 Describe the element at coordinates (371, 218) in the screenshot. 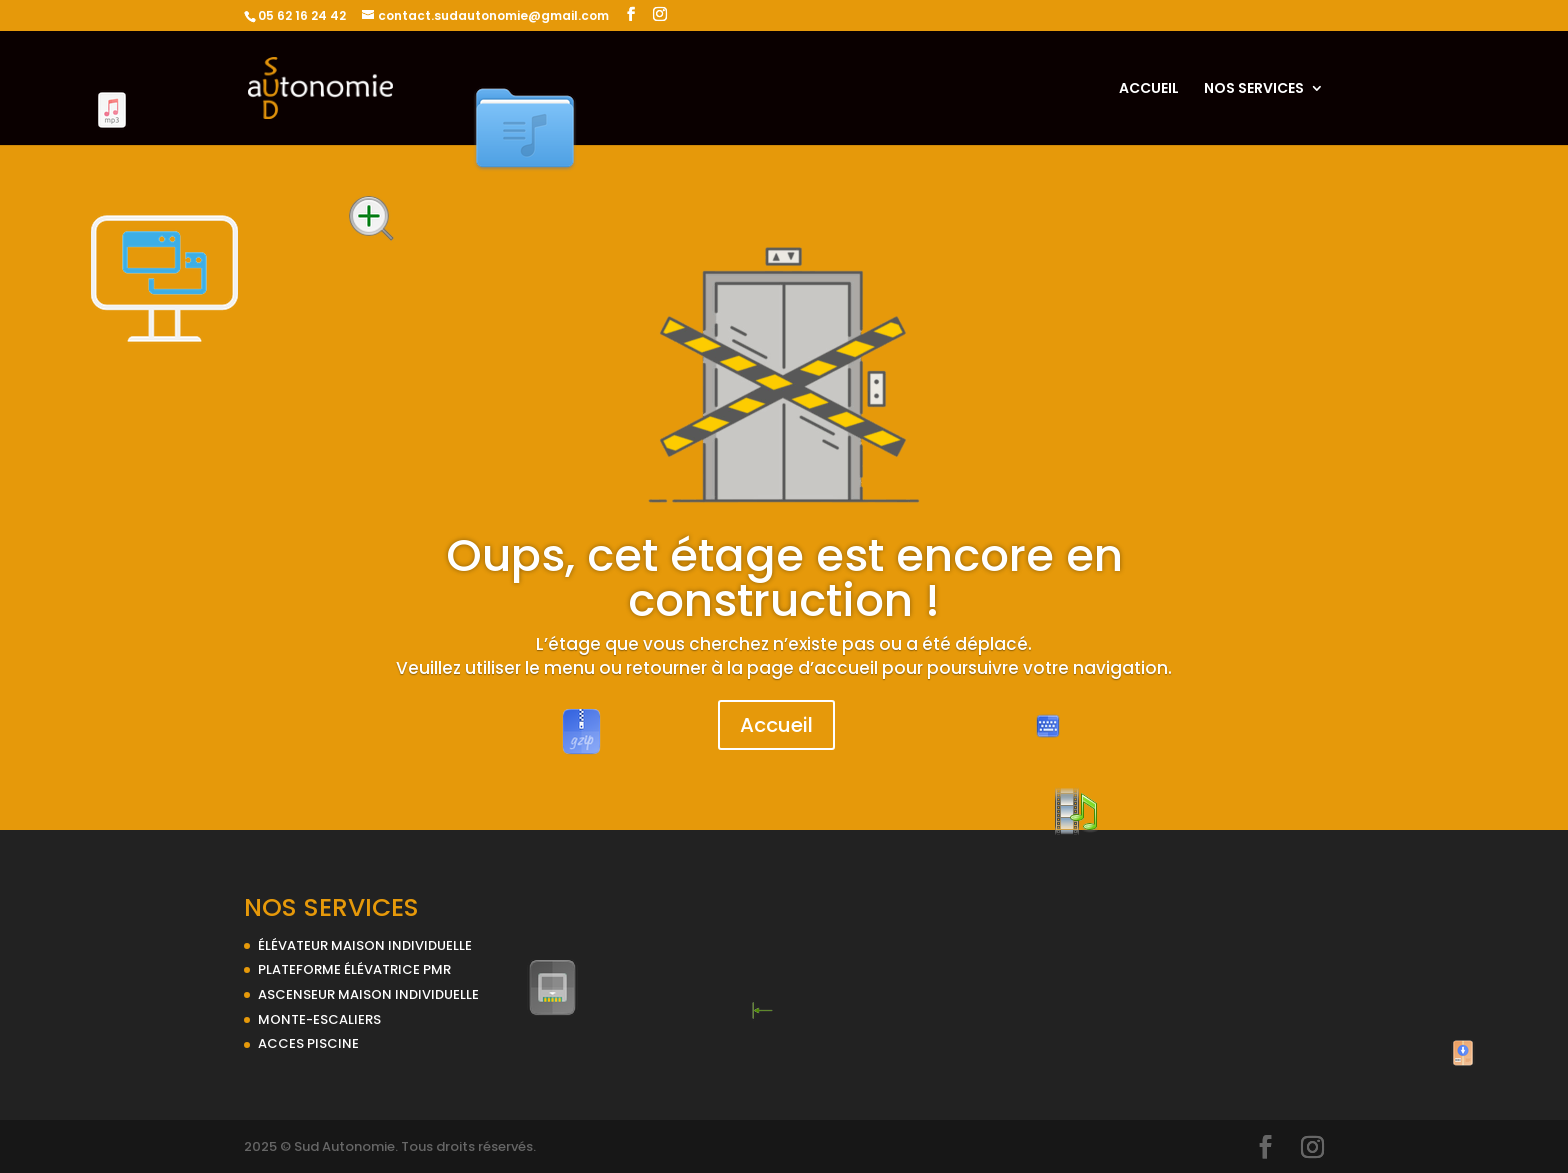

I see `zoom to fit content within the current view` at that location.